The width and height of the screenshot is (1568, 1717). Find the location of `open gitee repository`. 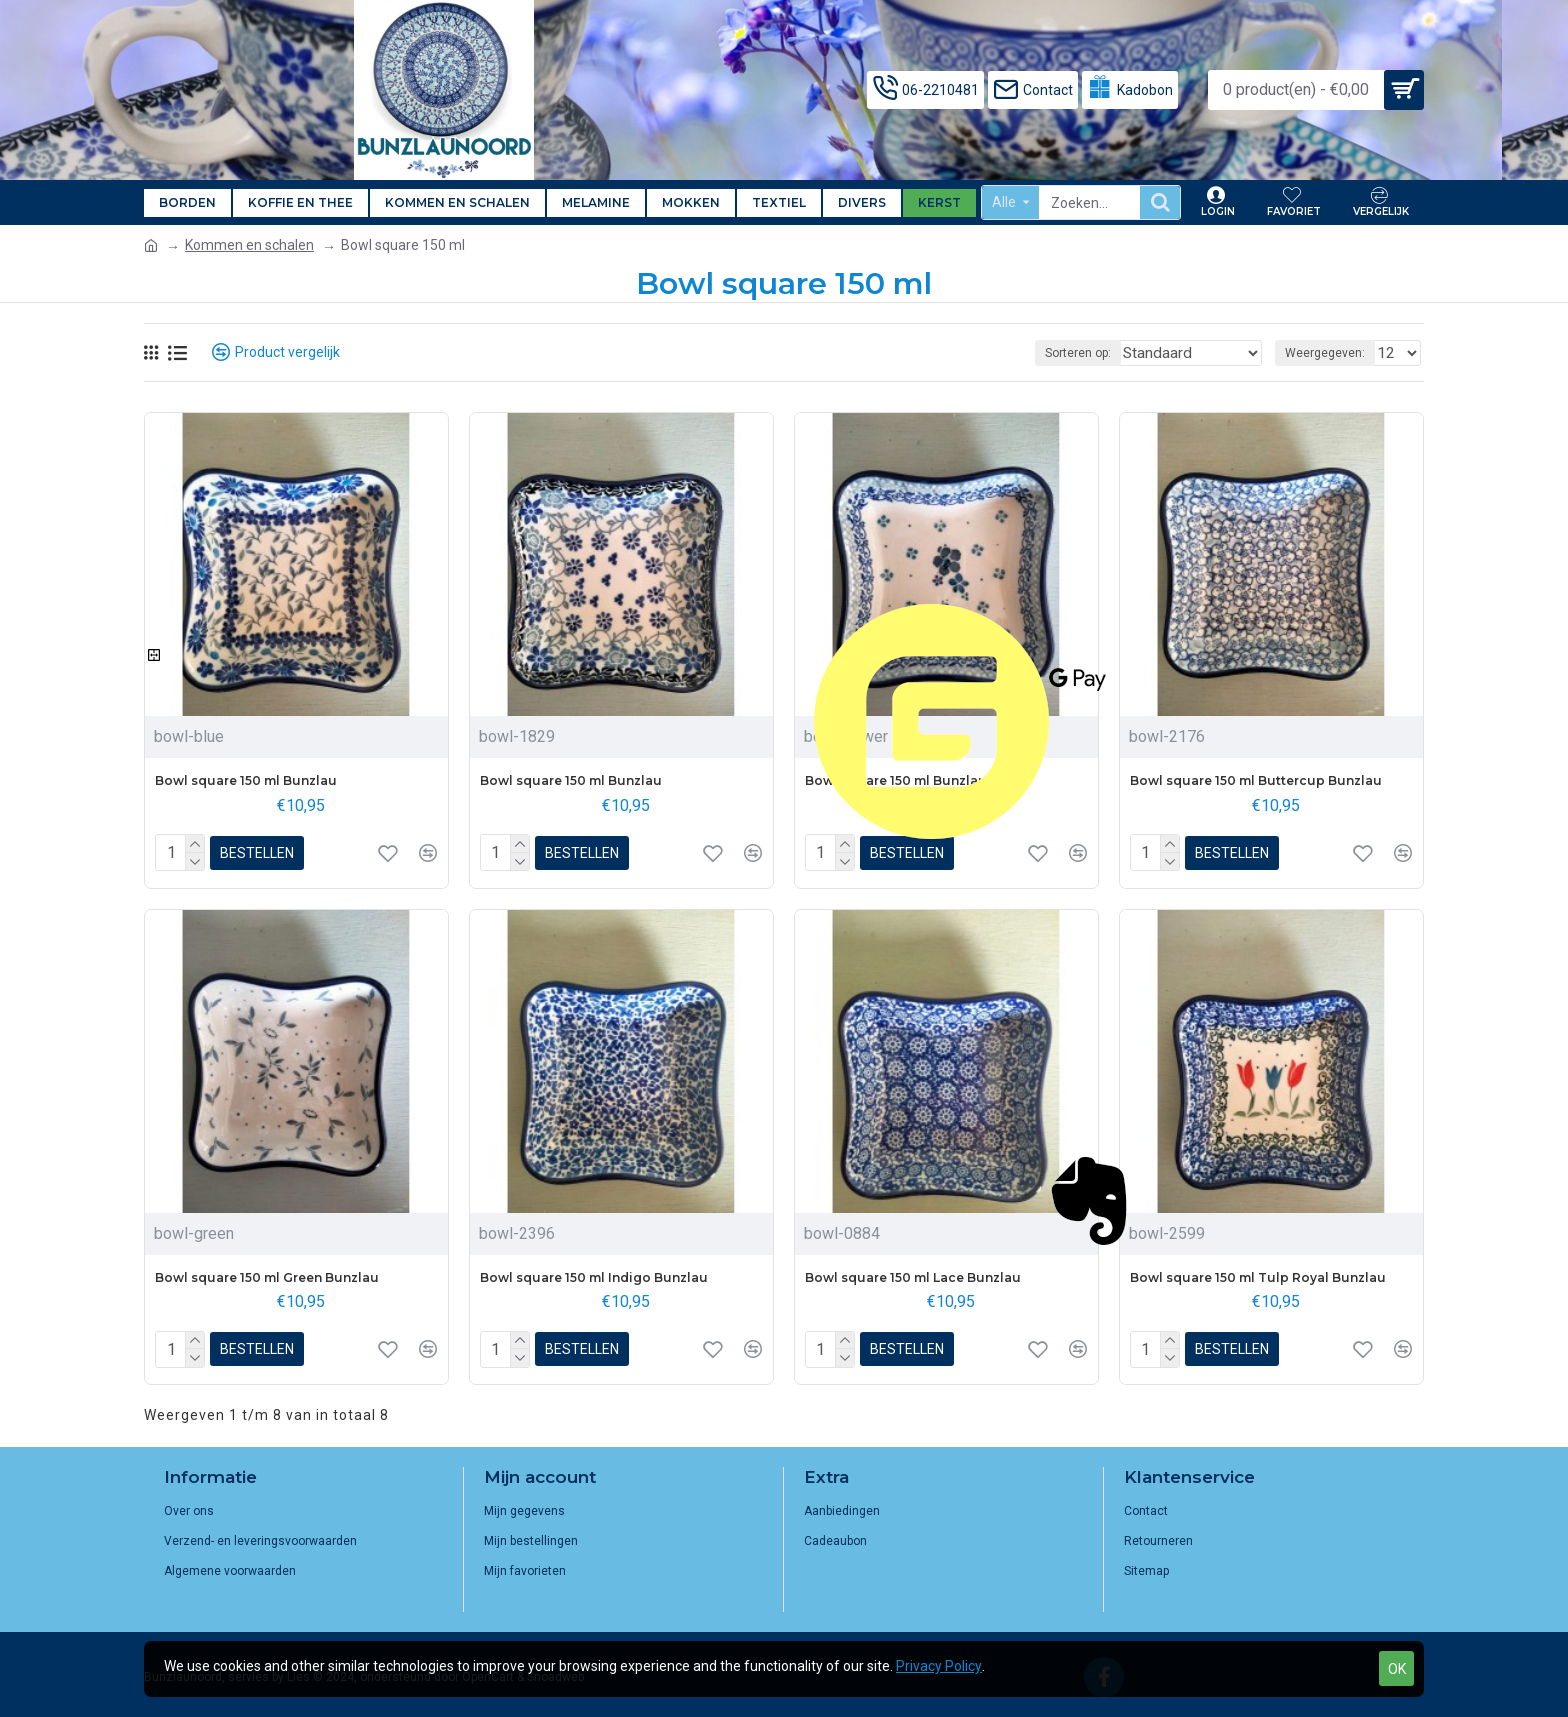

open gitee repository is located at coordinates (931, 721).